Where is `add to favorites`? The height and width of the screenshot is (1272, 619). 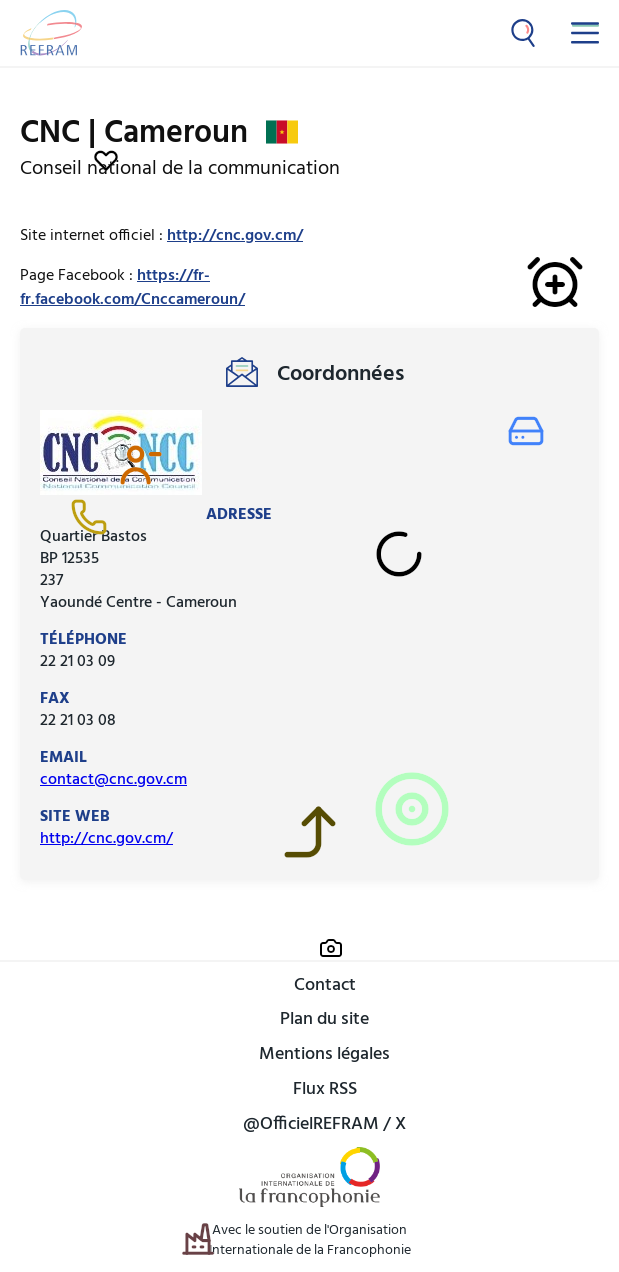 add to favorites is located at coordinates (106, 160).